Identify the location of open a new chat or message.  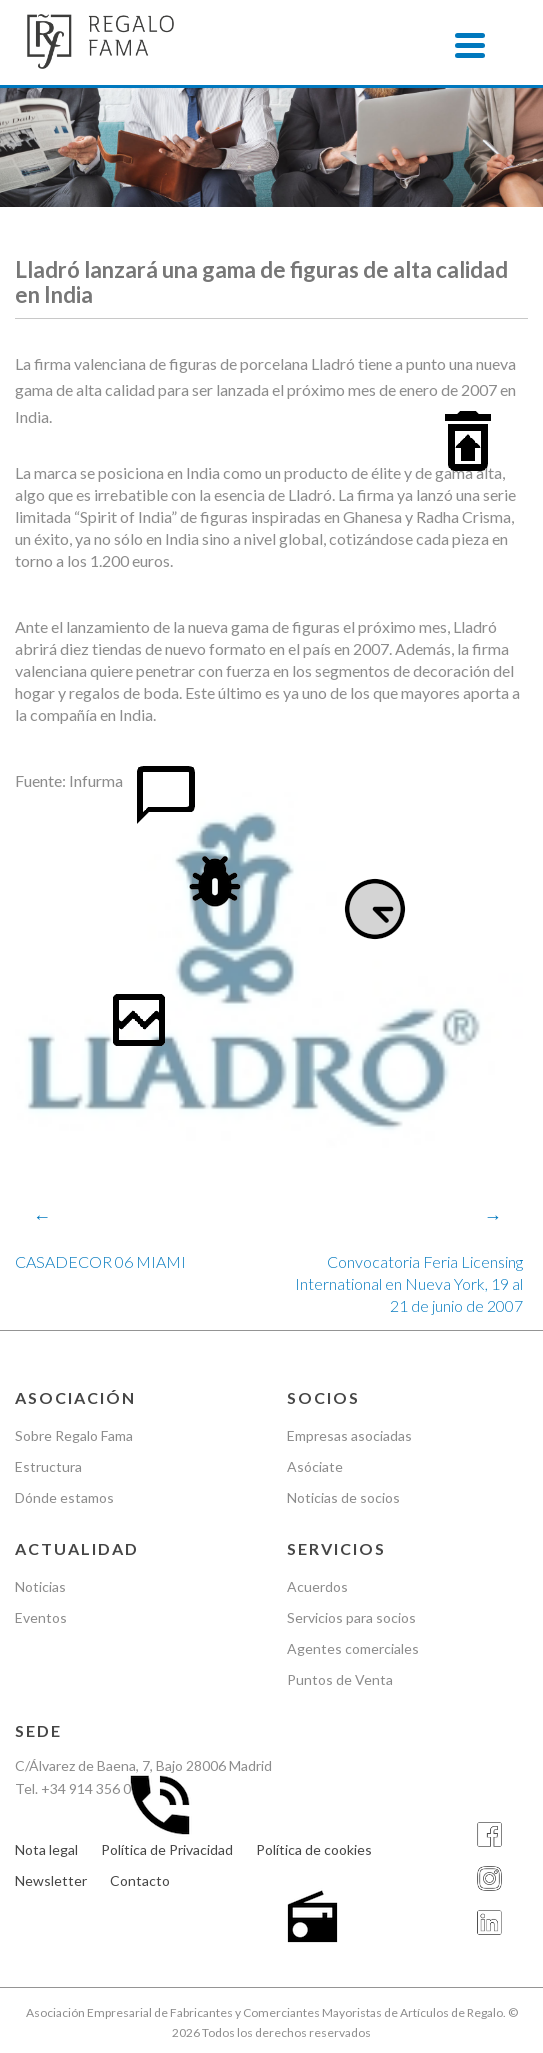
(166, 795).